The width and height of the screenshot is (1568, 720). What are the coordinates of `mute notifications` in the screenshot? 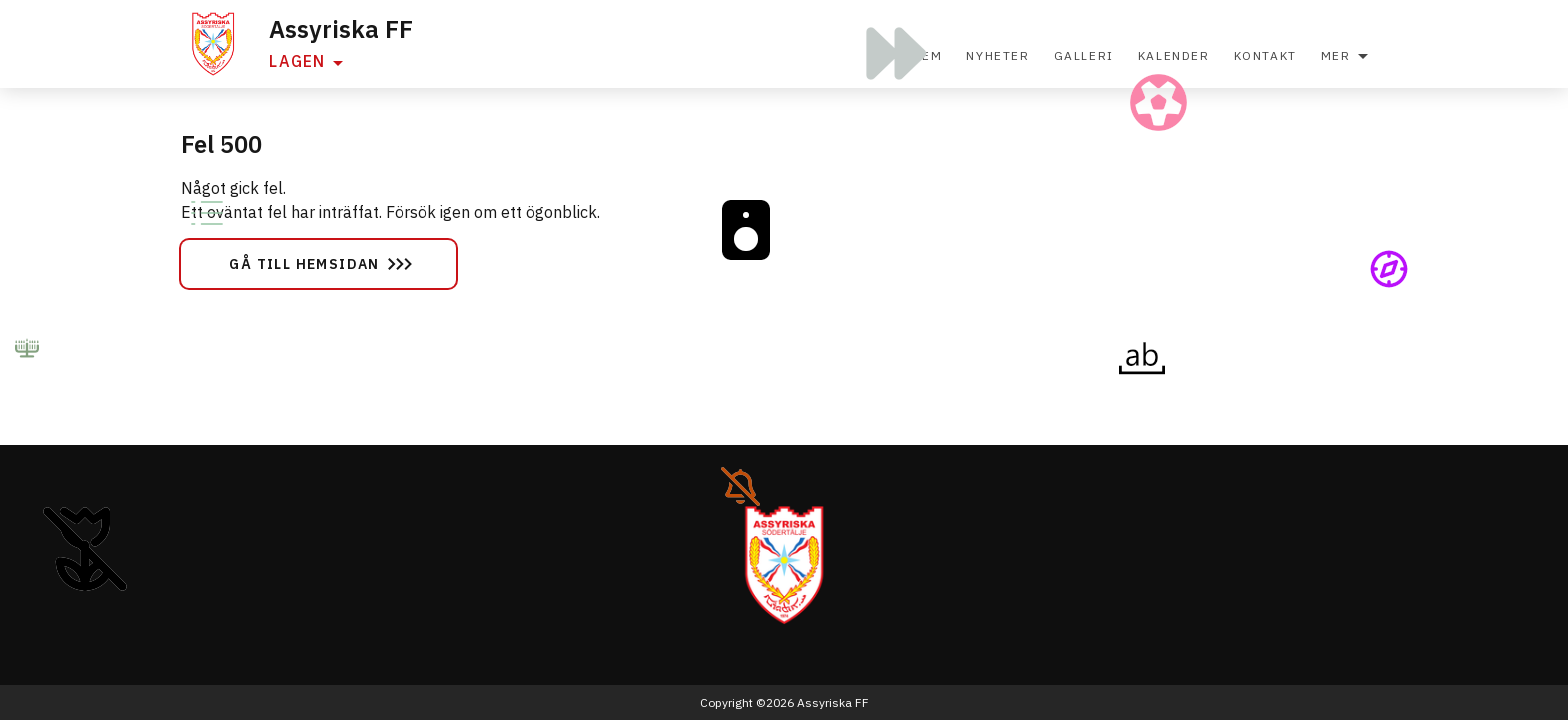 It's located at (740, 486).